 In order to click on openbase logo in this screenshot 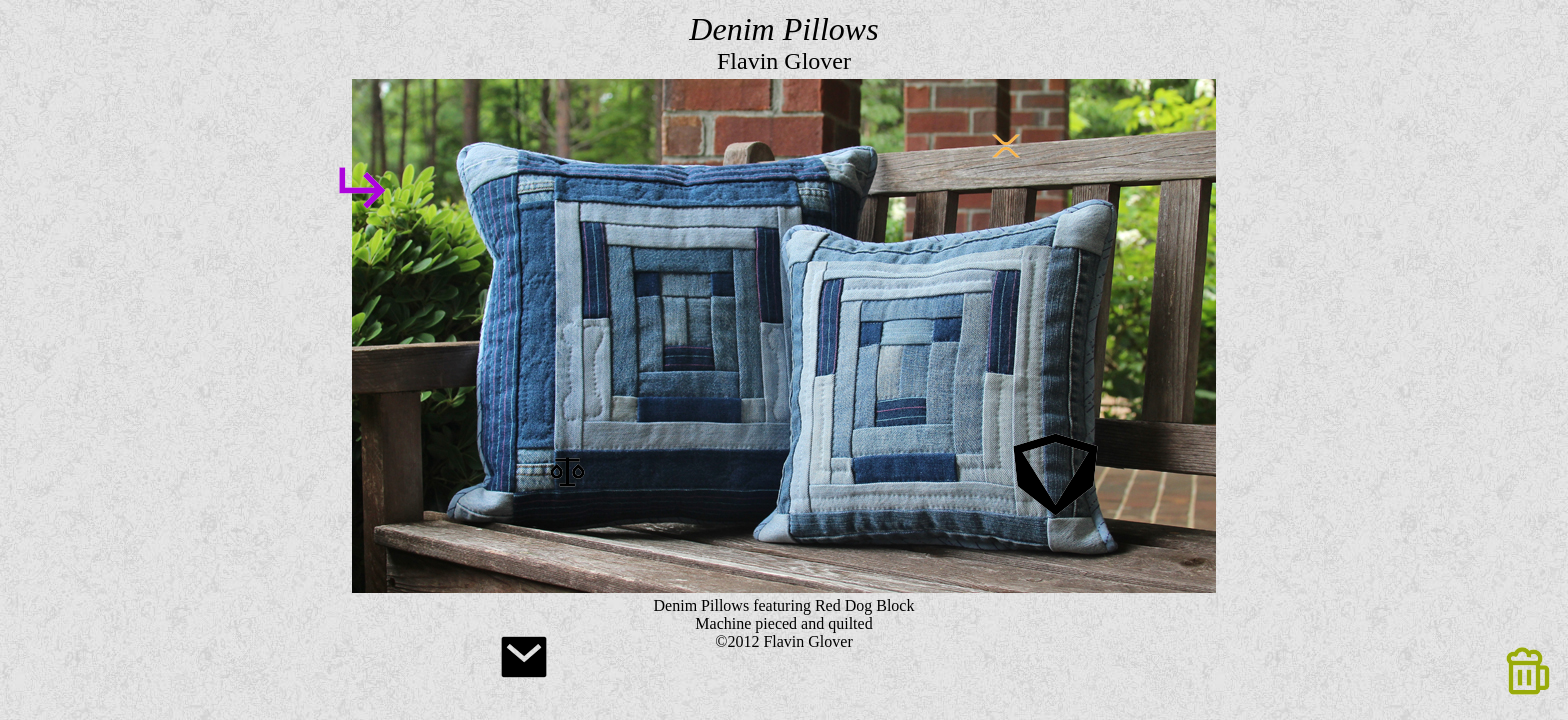, I will do `click(1055, 471)`.